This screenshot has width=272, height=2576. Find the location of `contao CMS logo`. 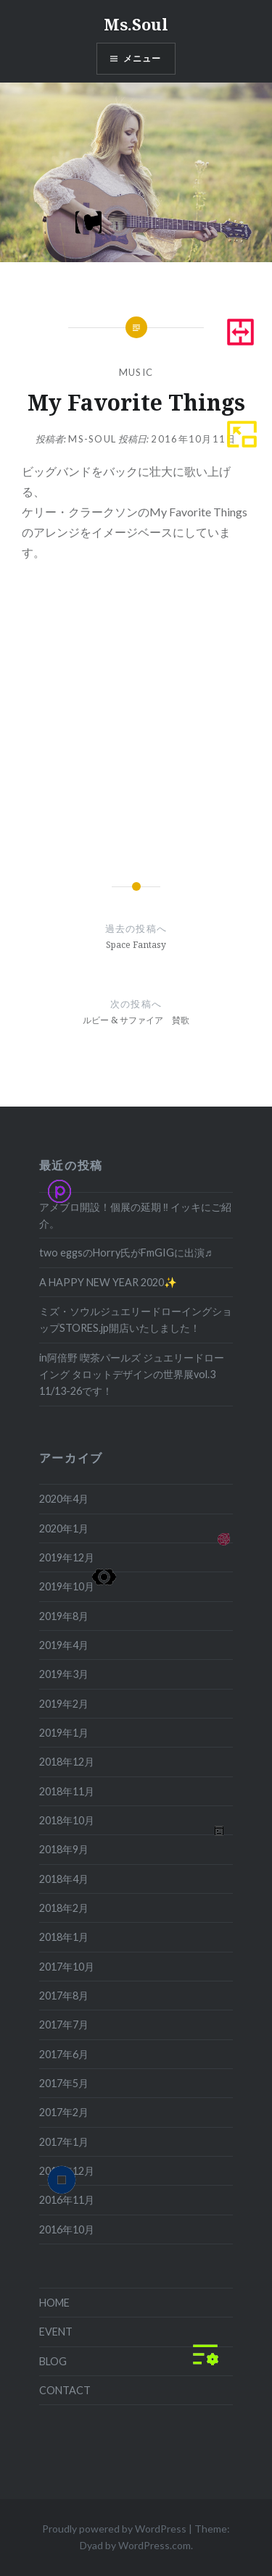

contao CMS logo is located at coordinates (88, 222).